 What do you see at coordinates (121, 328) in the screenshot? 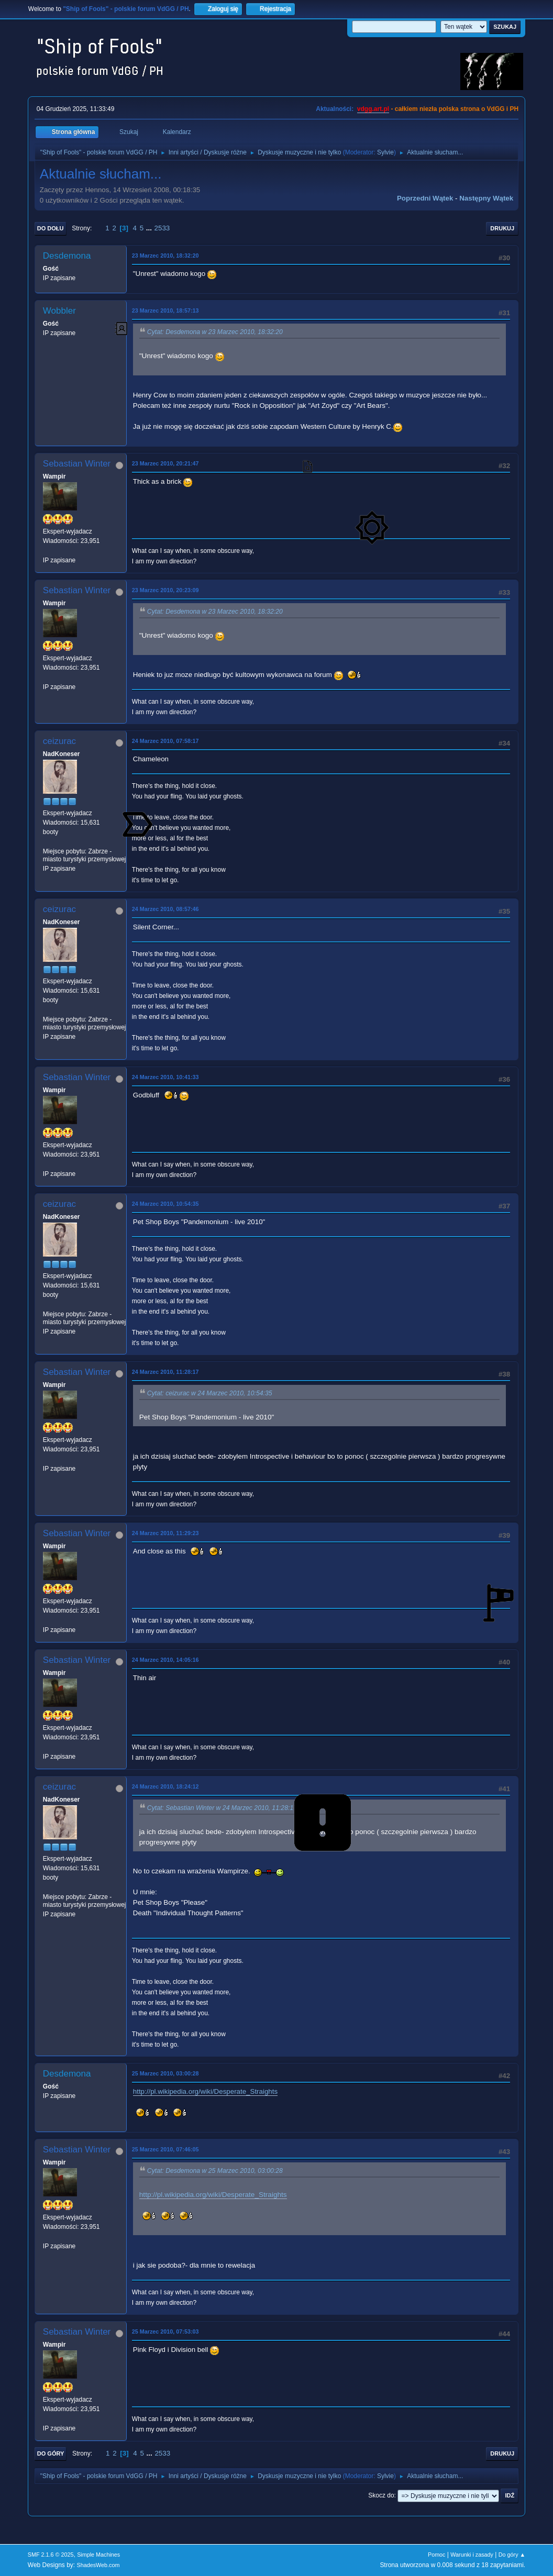
I see `open your contacts list` at bounding box center [121, 328].